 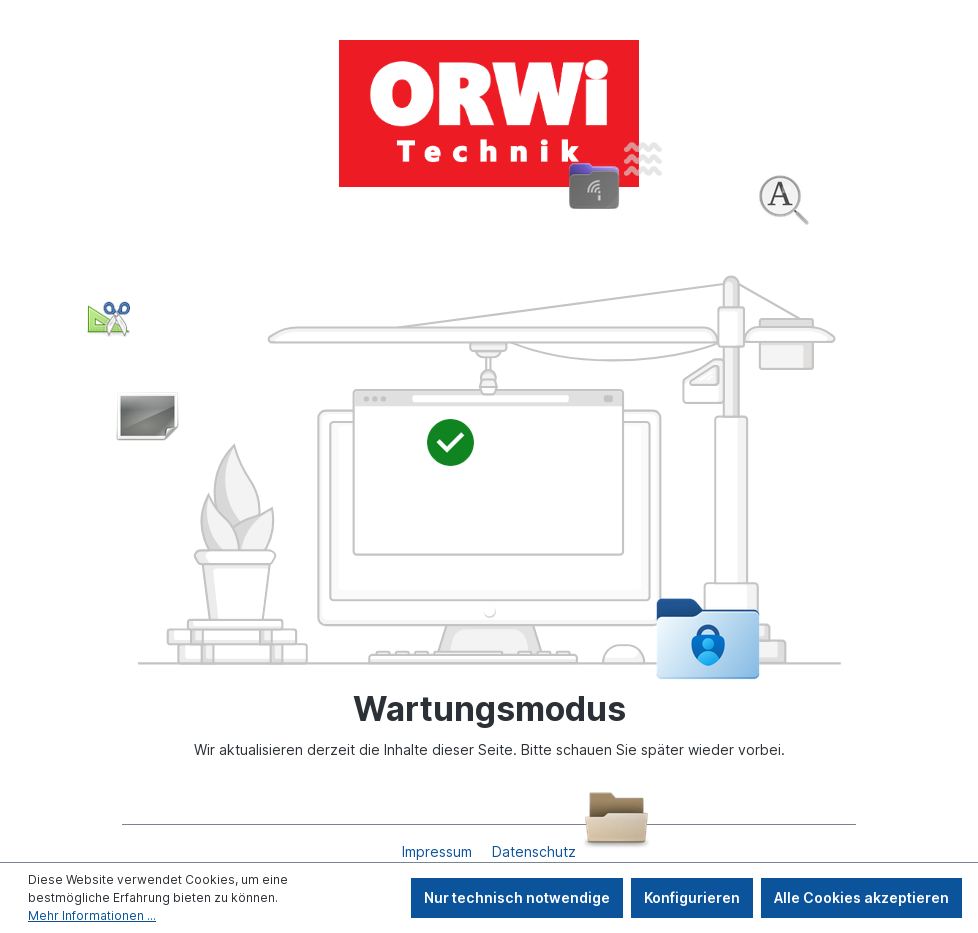 What do you see at coordinates (147, 417) in the screenshot?
I see `indicates a missing or unavailable image` at bounding box center [147, 417].